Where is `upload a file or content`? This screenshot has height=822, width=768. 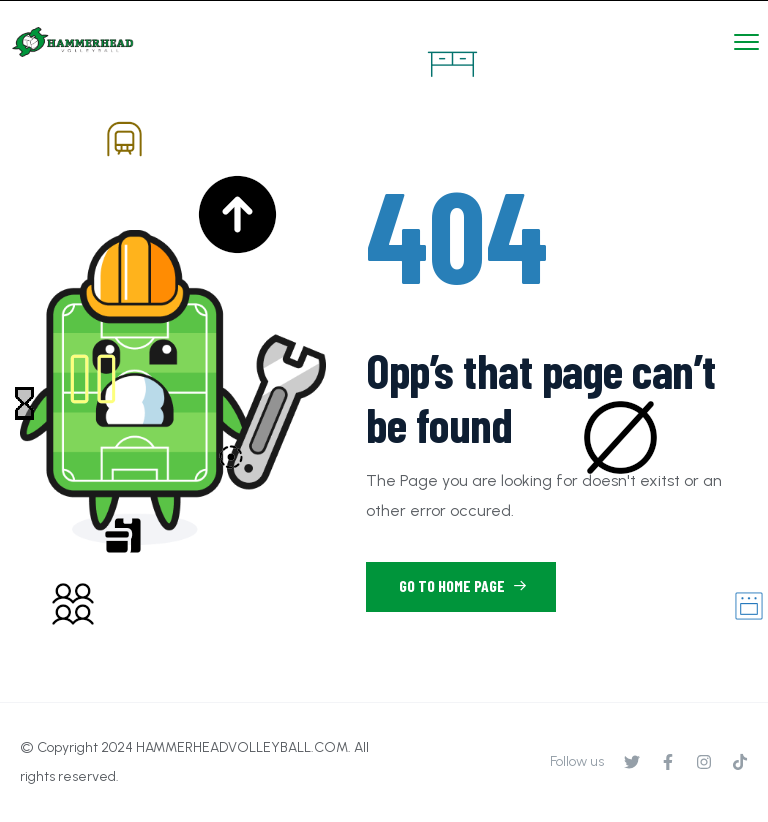
upload a file or content is located at coordinates (237, 214).